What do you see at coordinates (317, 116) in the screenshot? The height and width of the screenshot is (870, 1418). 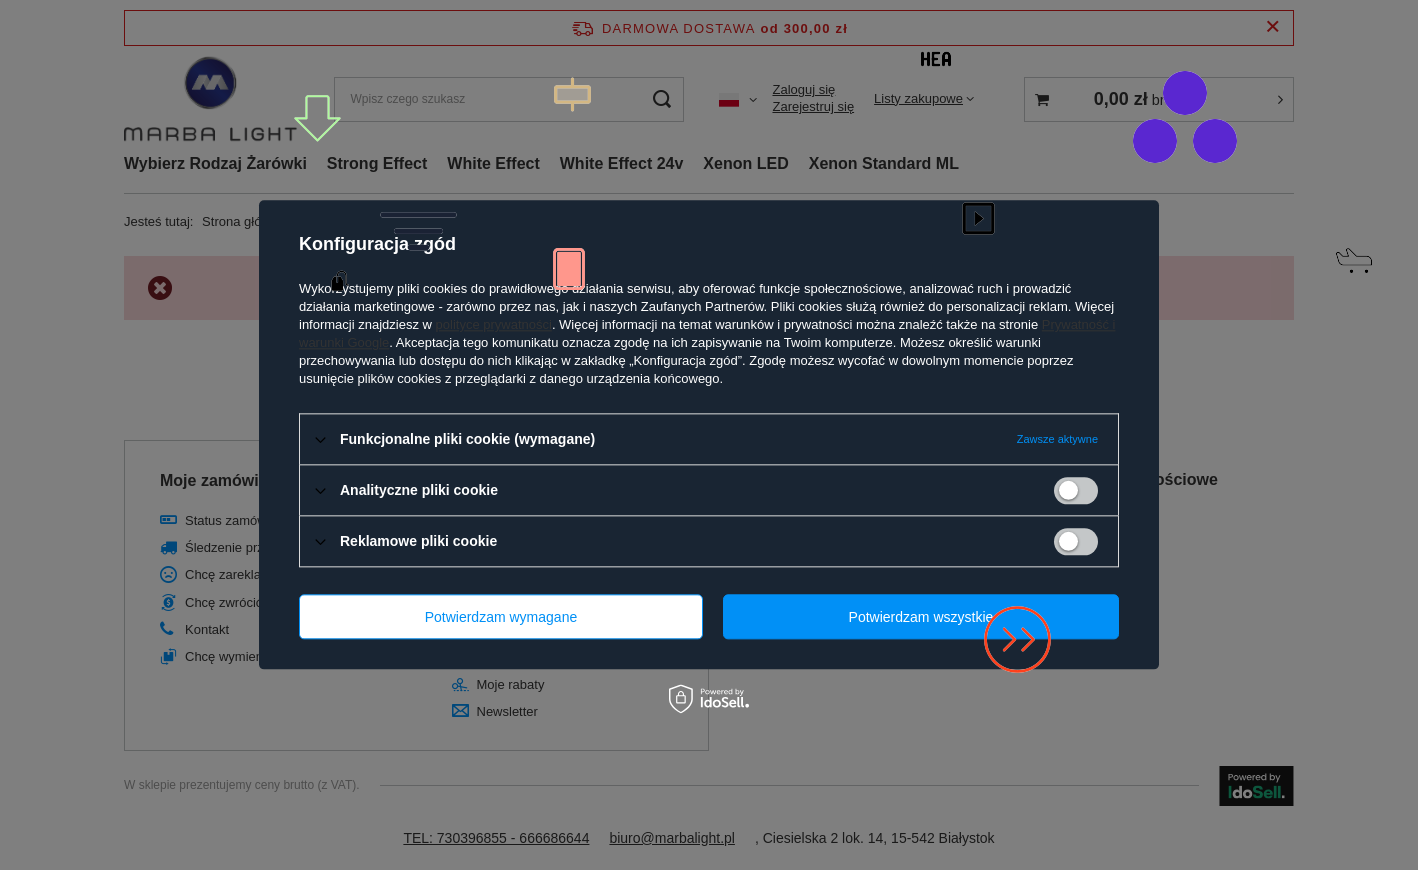 I see `download a file or content` at bounding box center [317, 116].